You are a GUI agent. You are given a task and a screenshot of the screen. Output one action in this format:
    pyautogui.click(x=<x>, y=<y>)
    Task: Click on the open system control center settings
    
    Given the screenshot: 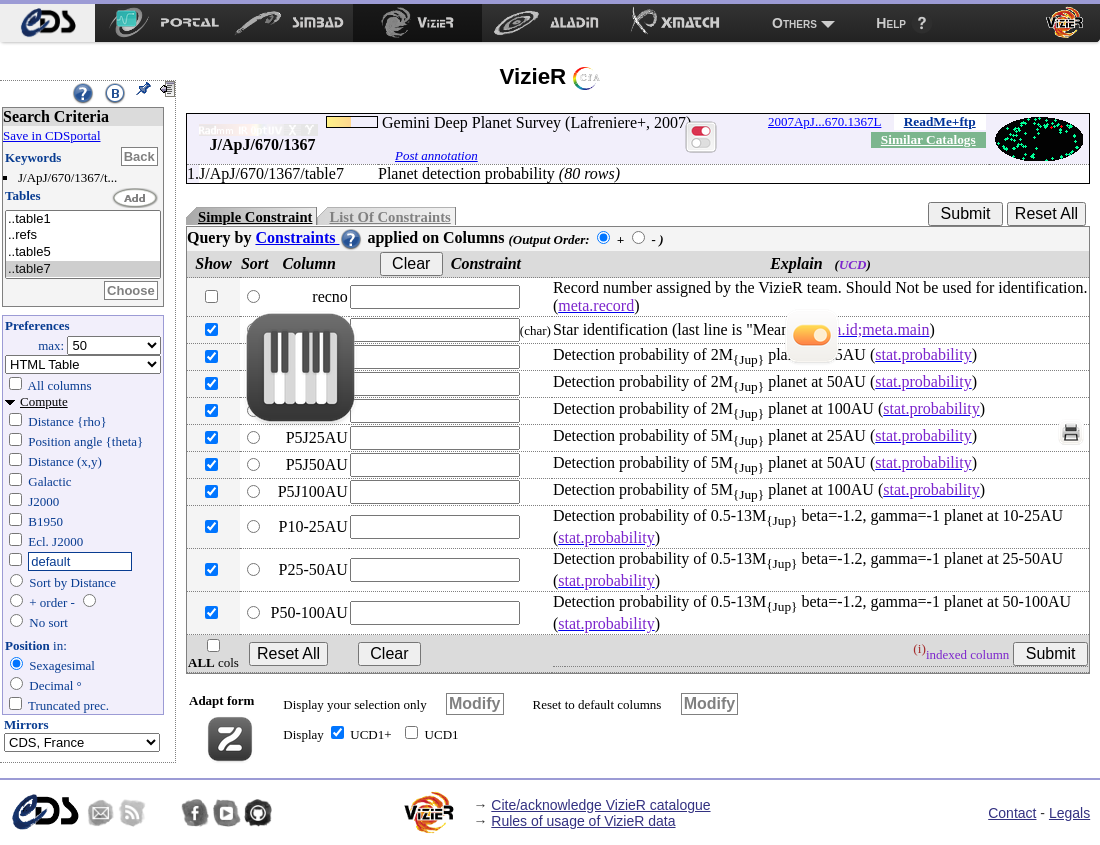 What is the action you would take?
    pyautogui.click(x=812, y=336)
    